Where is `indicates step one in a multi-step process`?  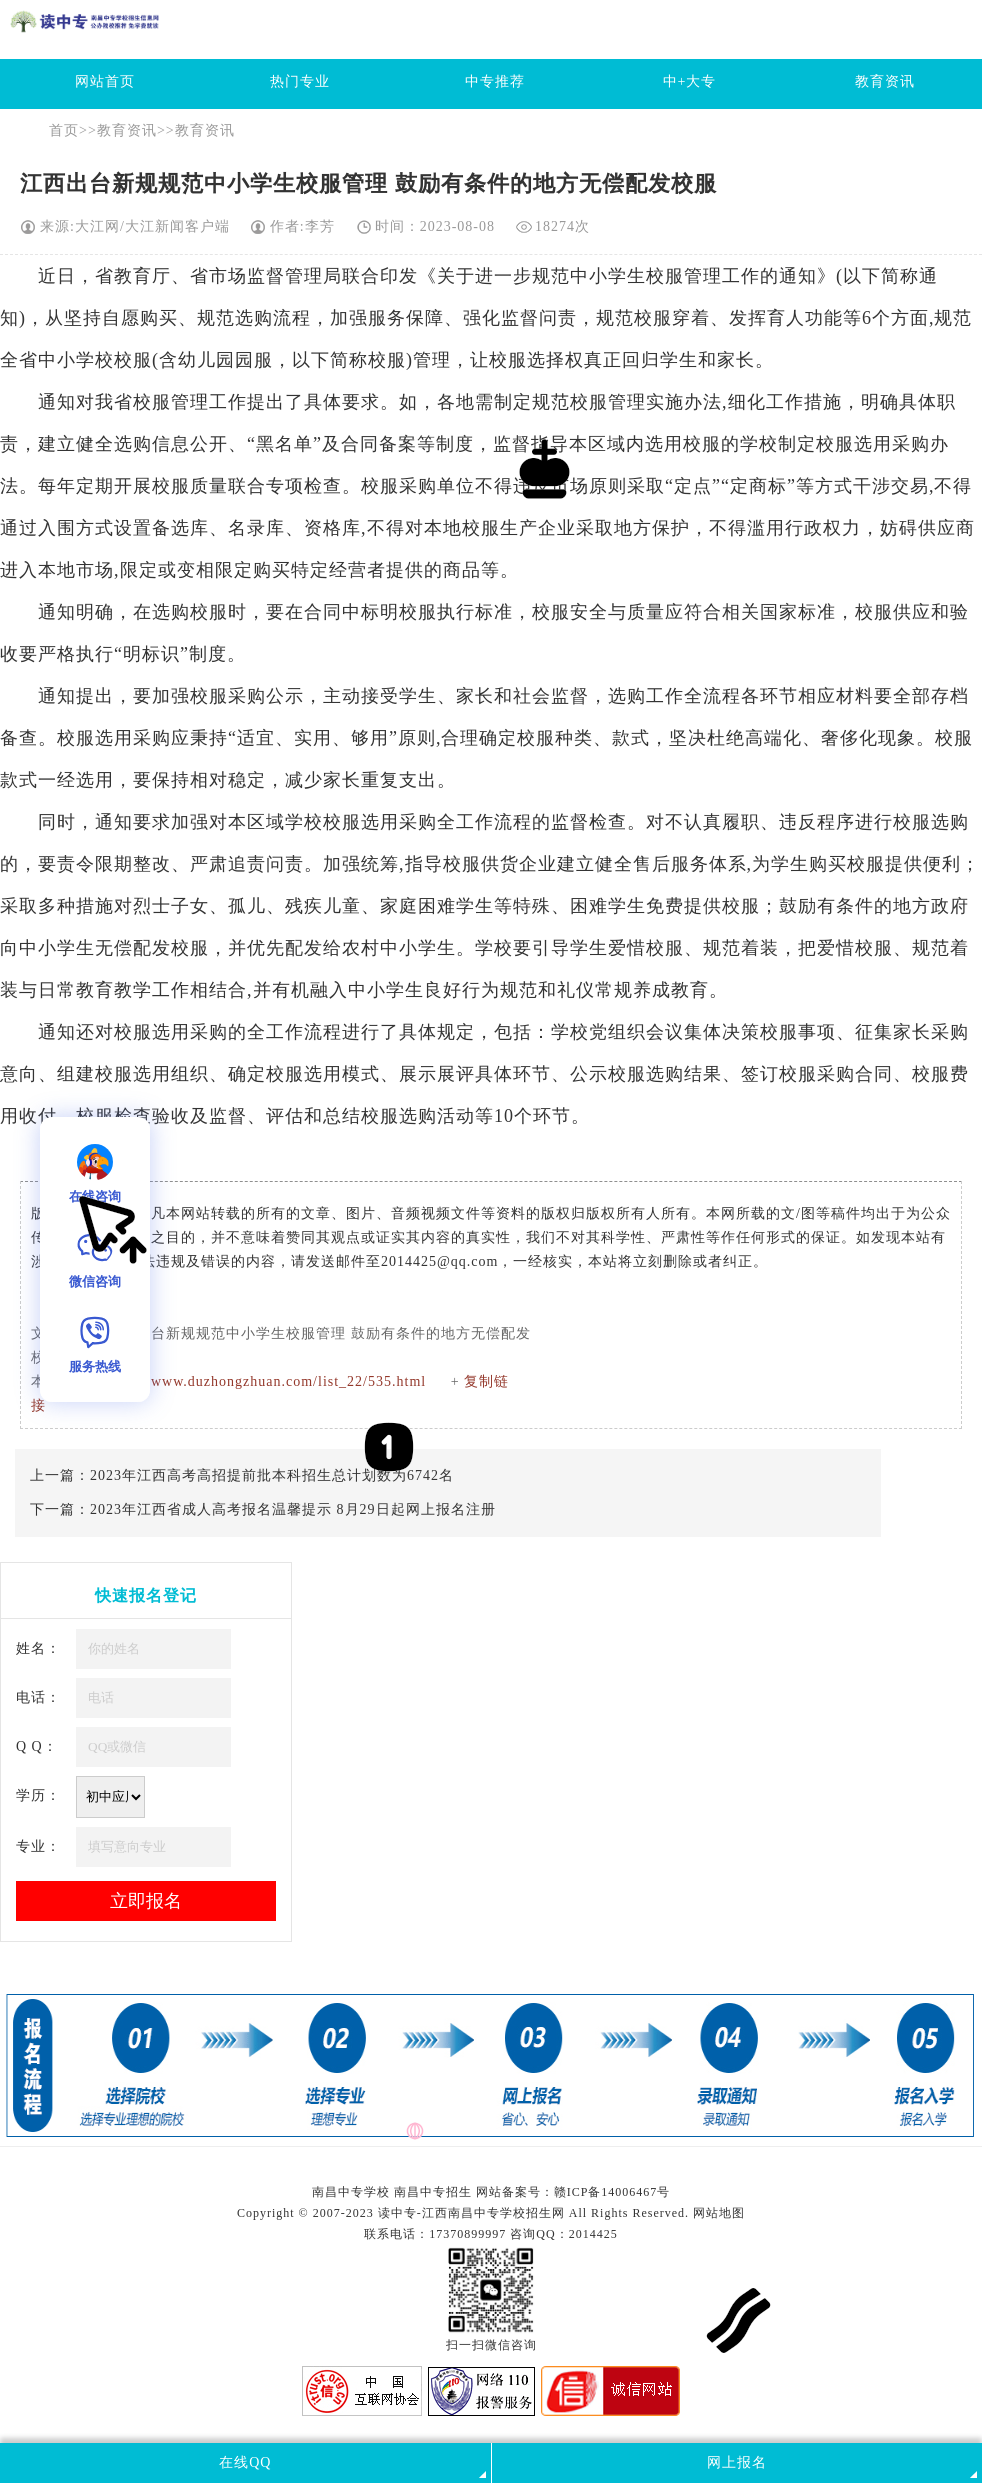 indicates step one in a multi-step process is located at coordinates (389, 1447).